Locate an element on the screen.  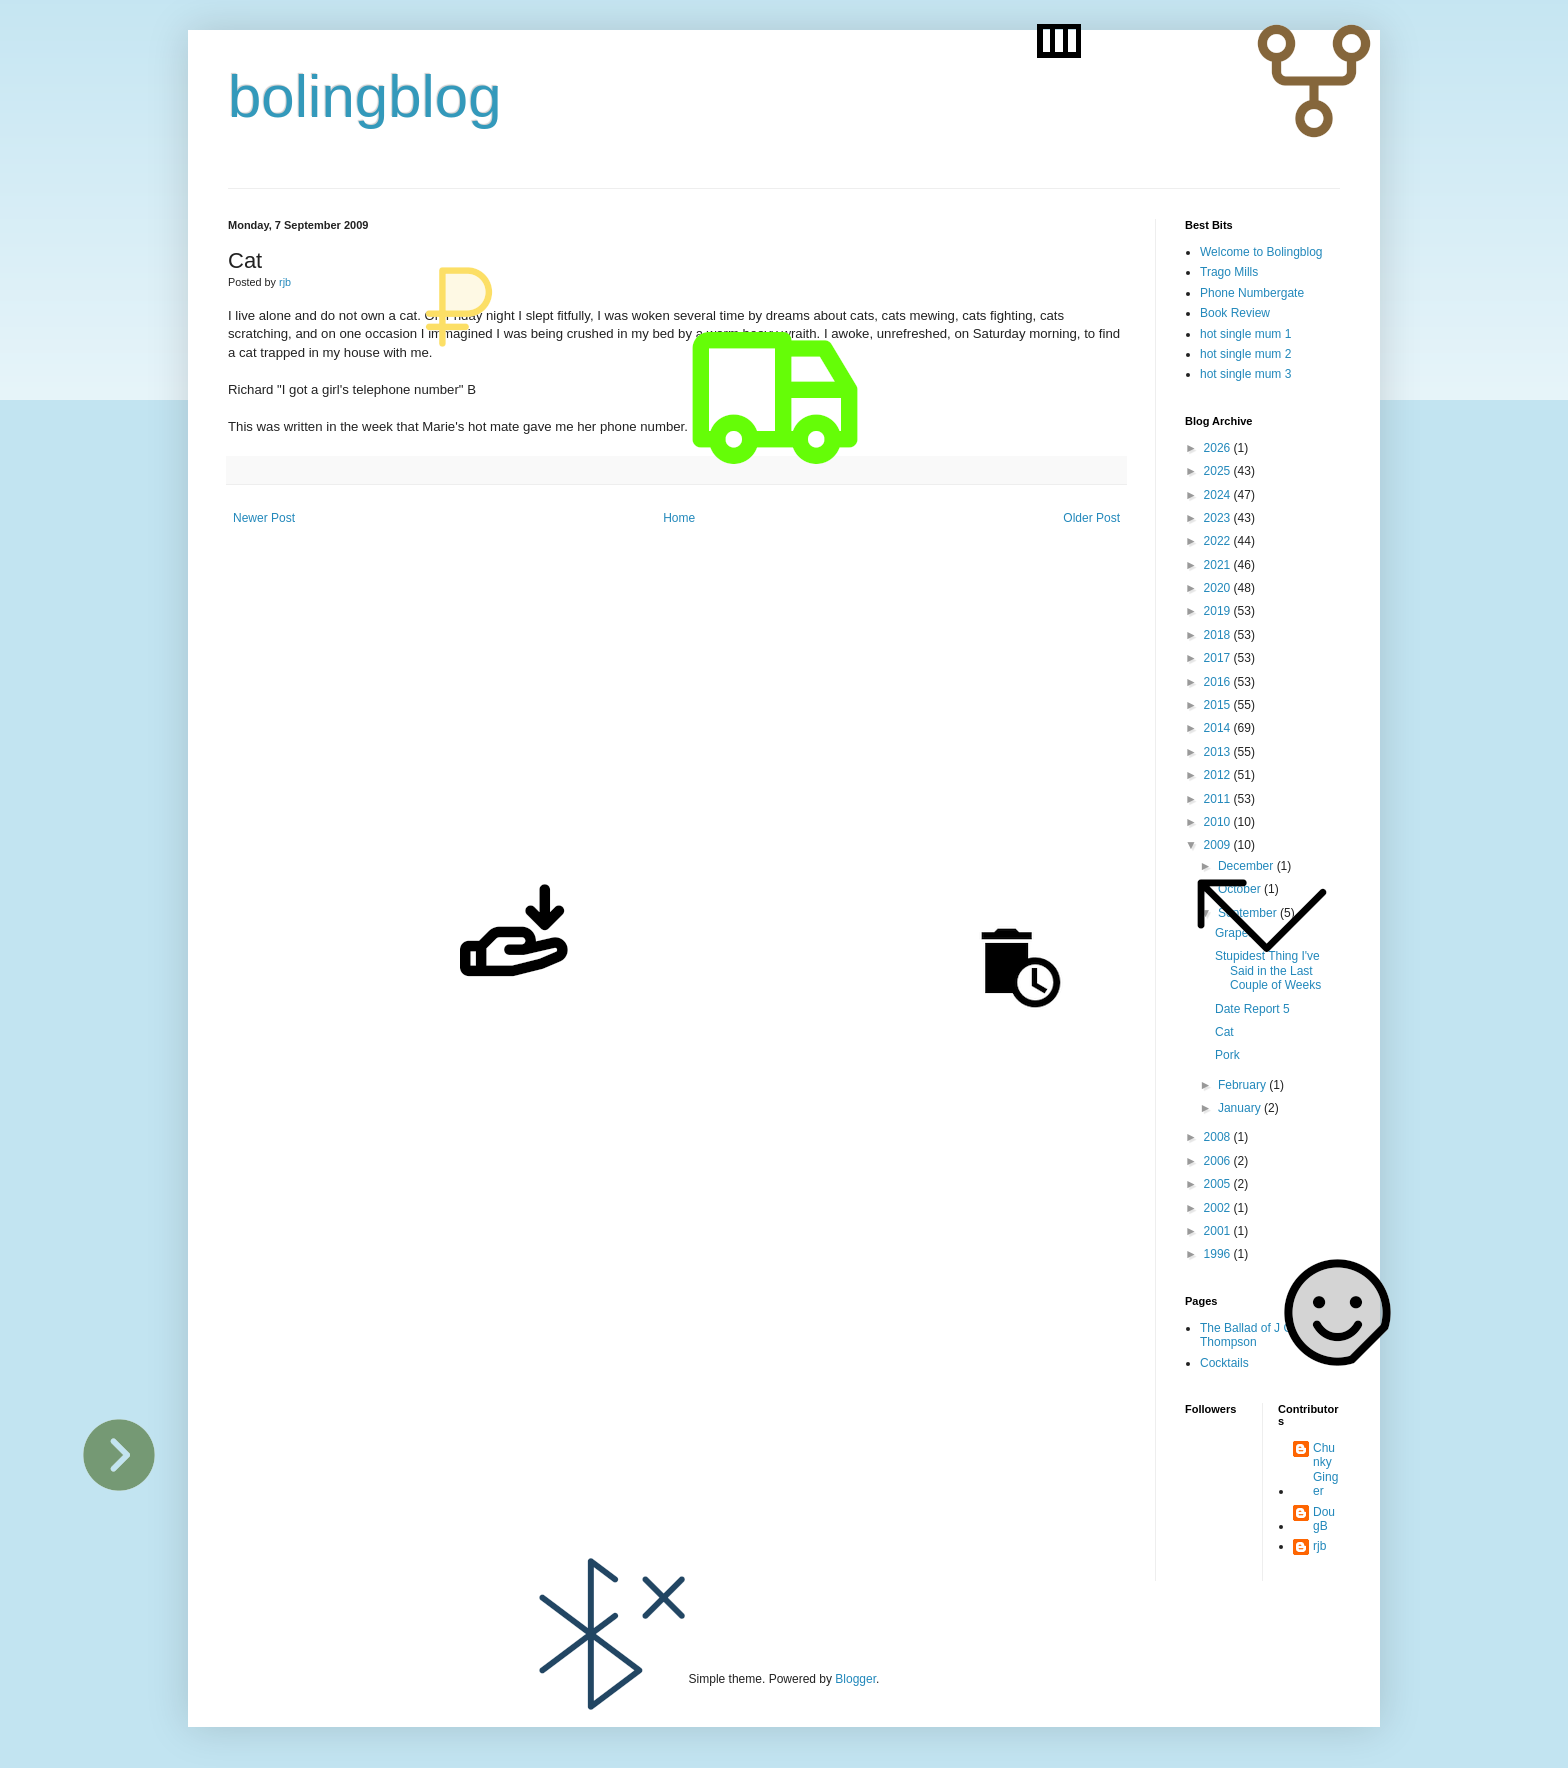
go to the next item or page is located at coordinates (119, 1455).